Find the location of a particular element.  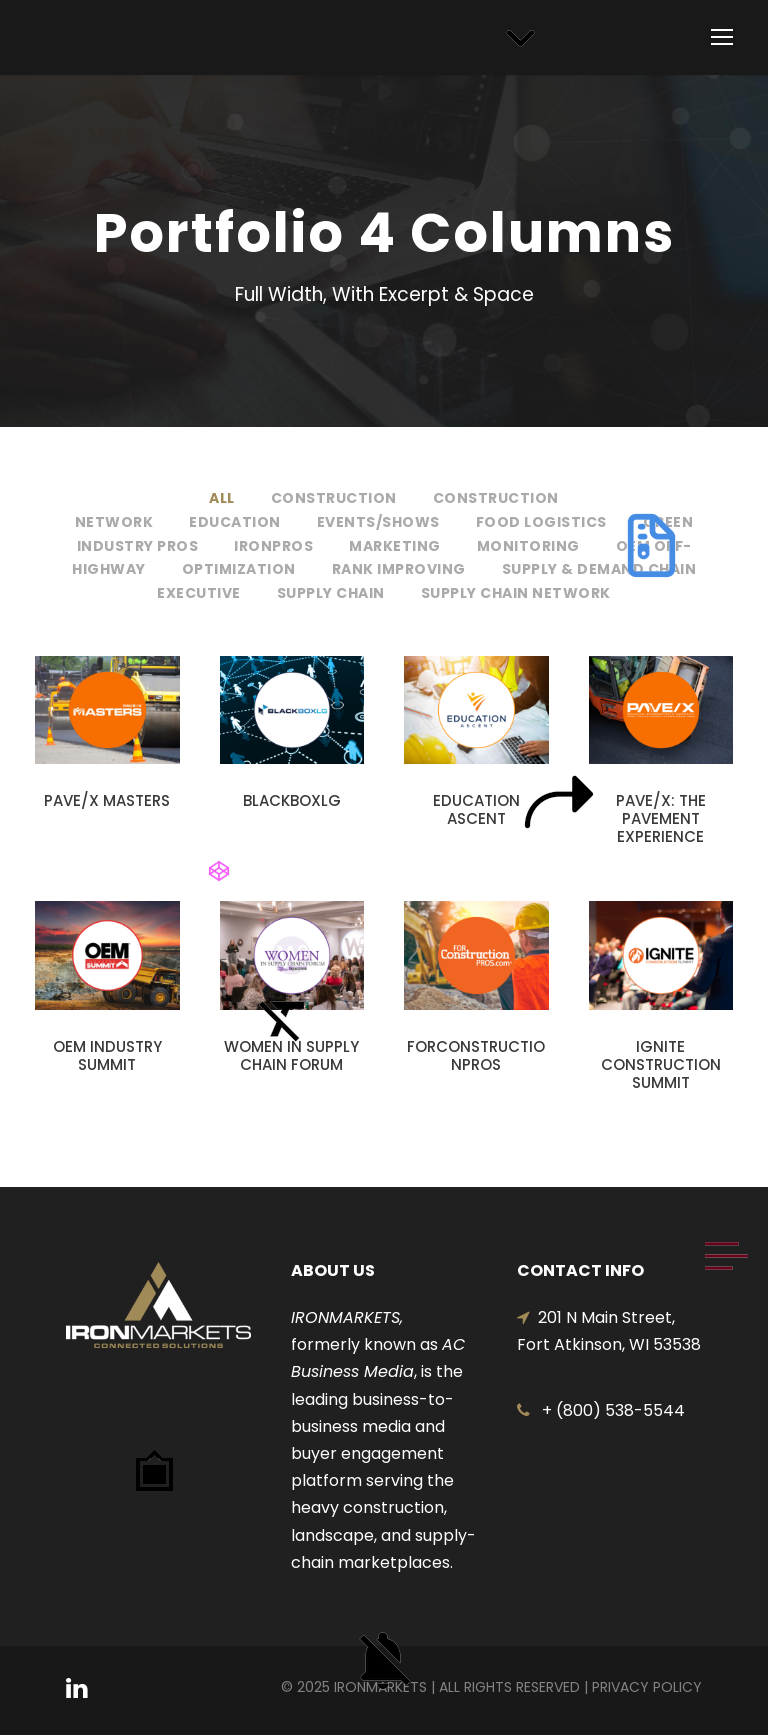

open CodePen is located at coordinates (219, 871).